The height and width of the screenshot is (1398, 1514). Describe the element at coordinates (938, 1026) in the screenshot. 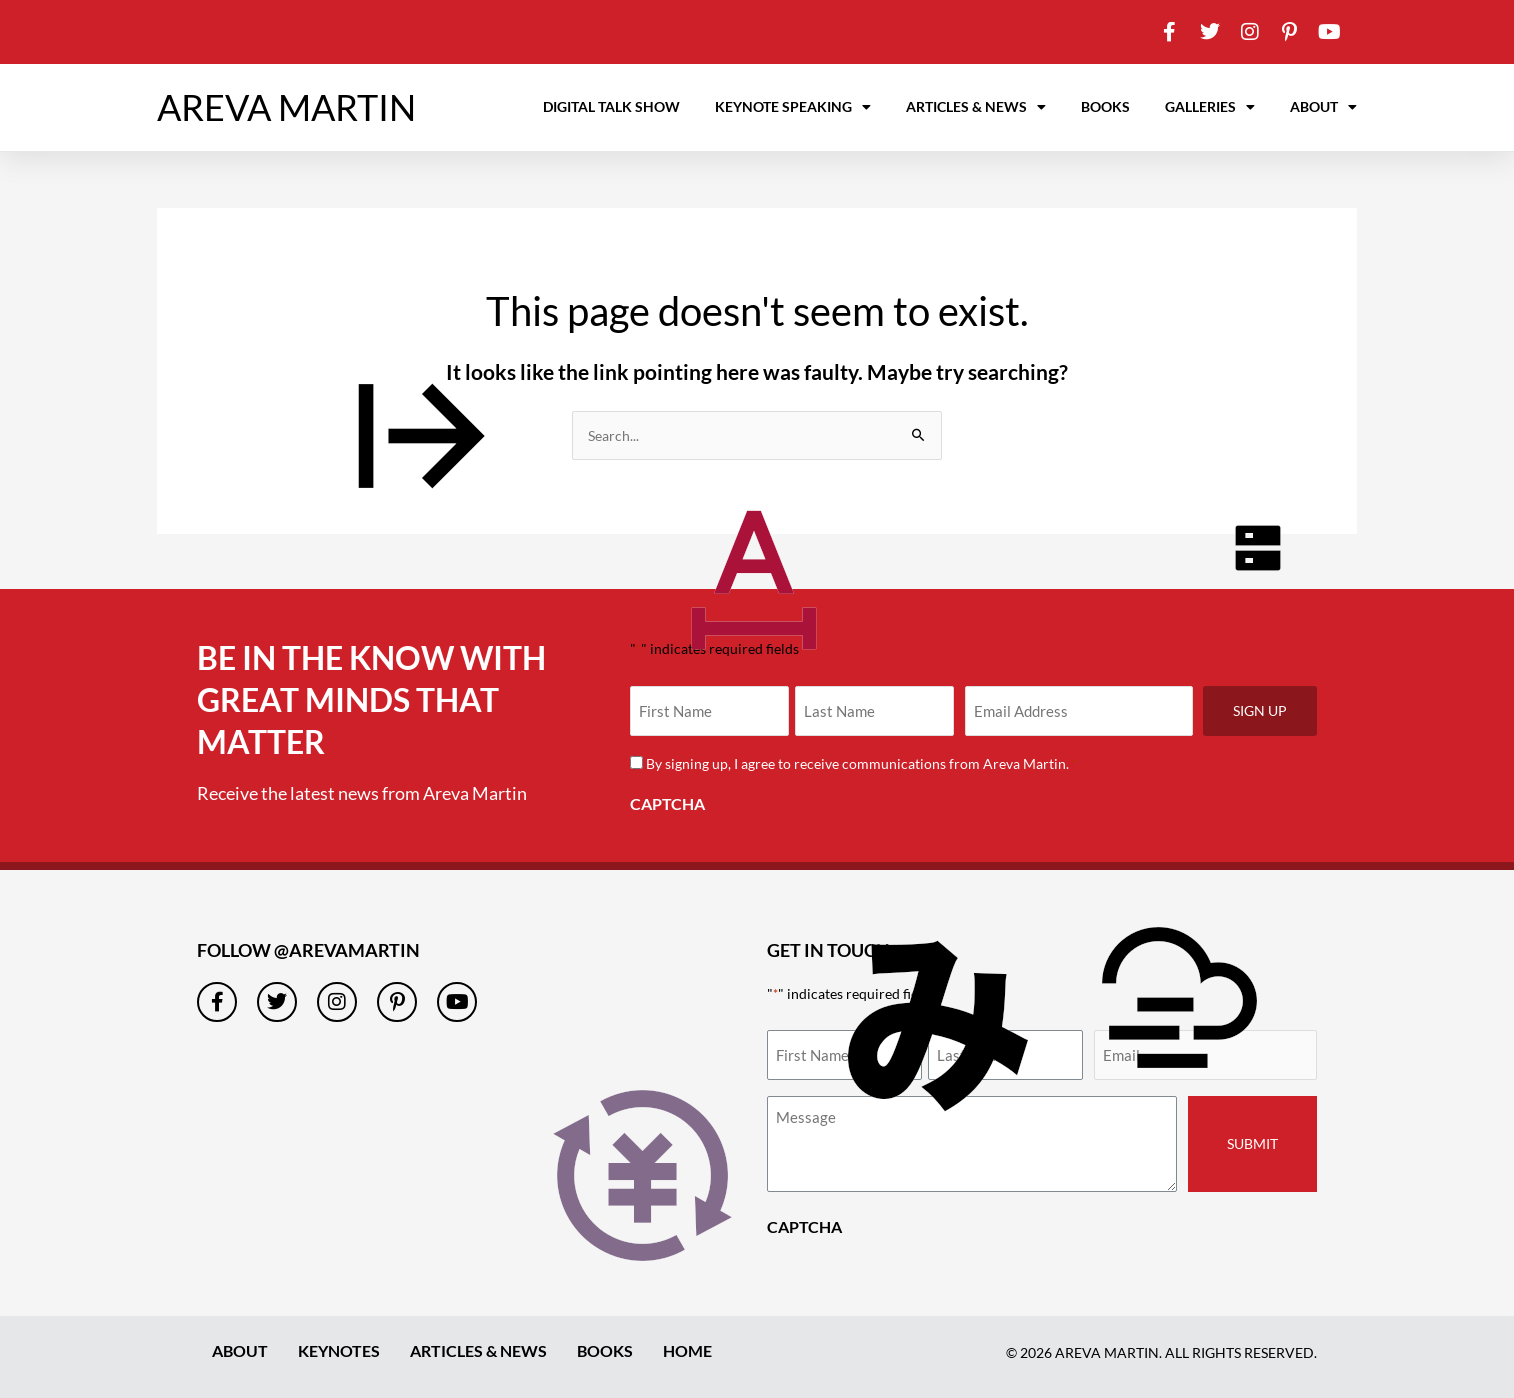

I see `open the Mihon manga reader app` at that location.